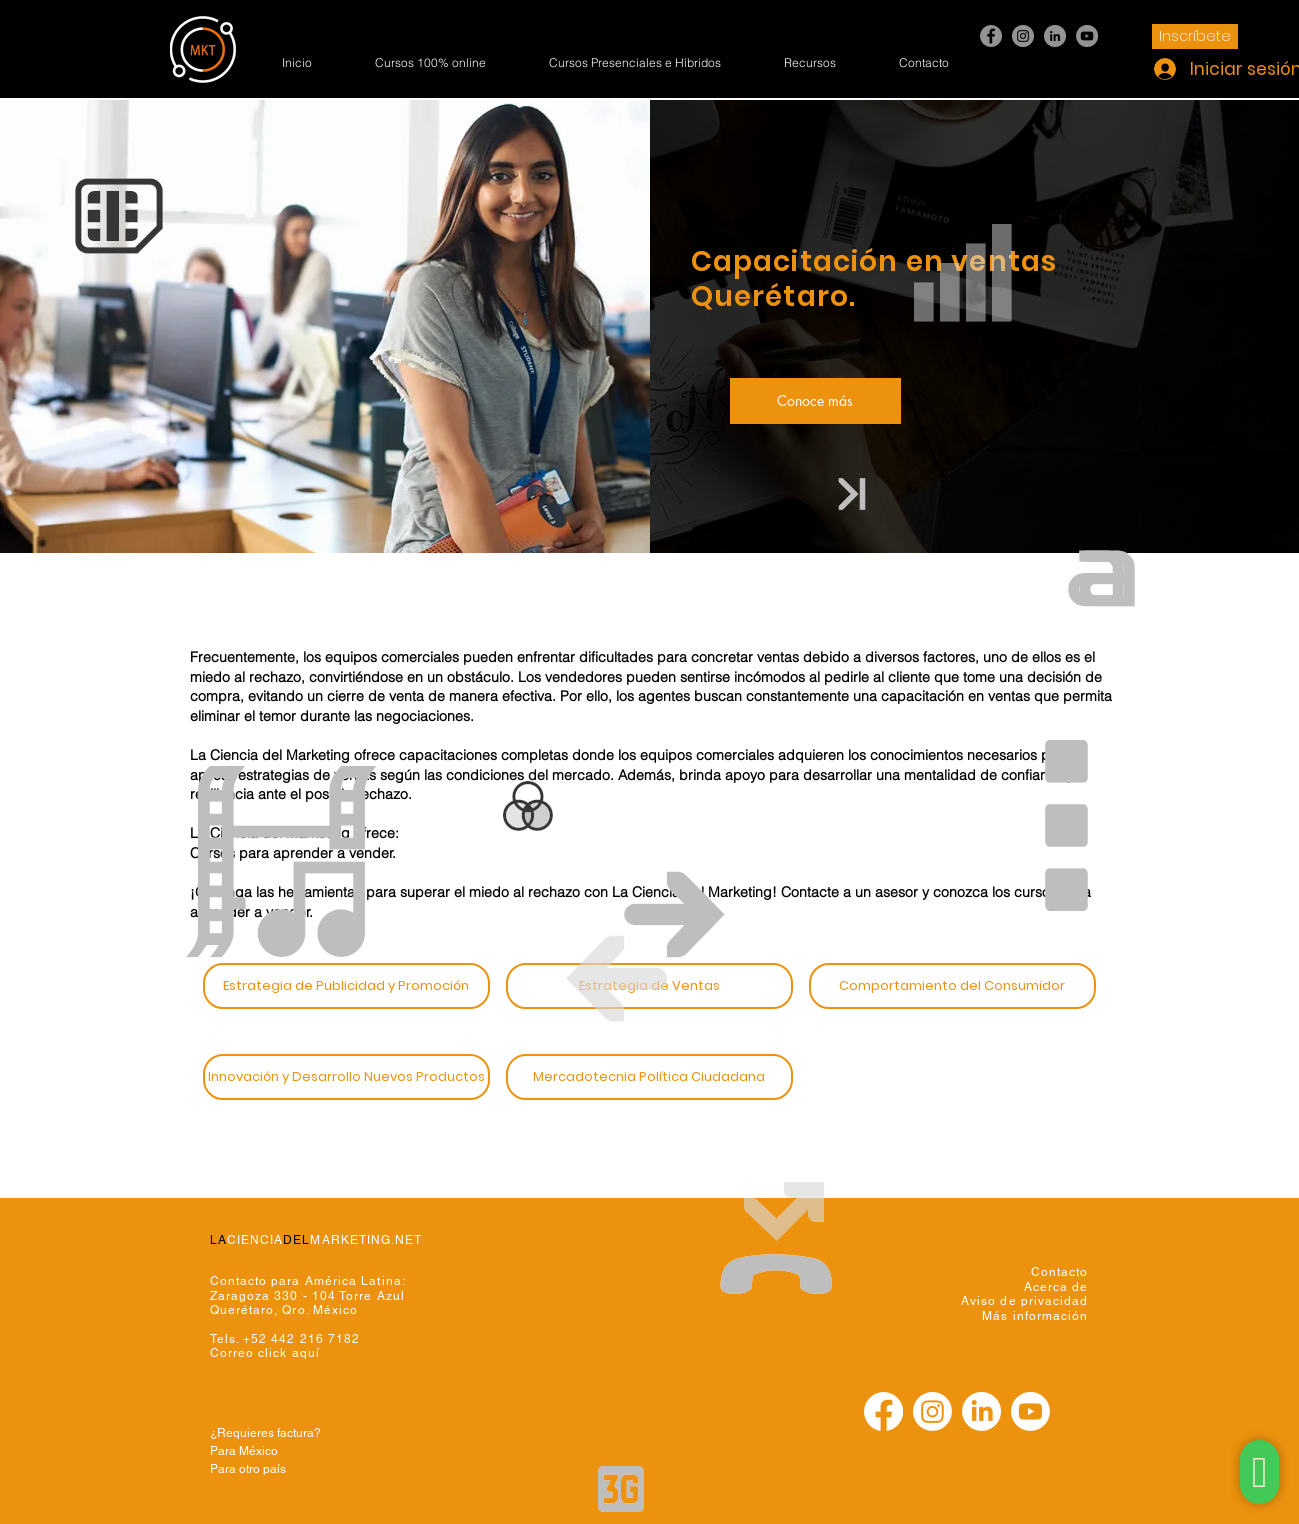  I want to click on access color and display preferences, so click(528, 806).